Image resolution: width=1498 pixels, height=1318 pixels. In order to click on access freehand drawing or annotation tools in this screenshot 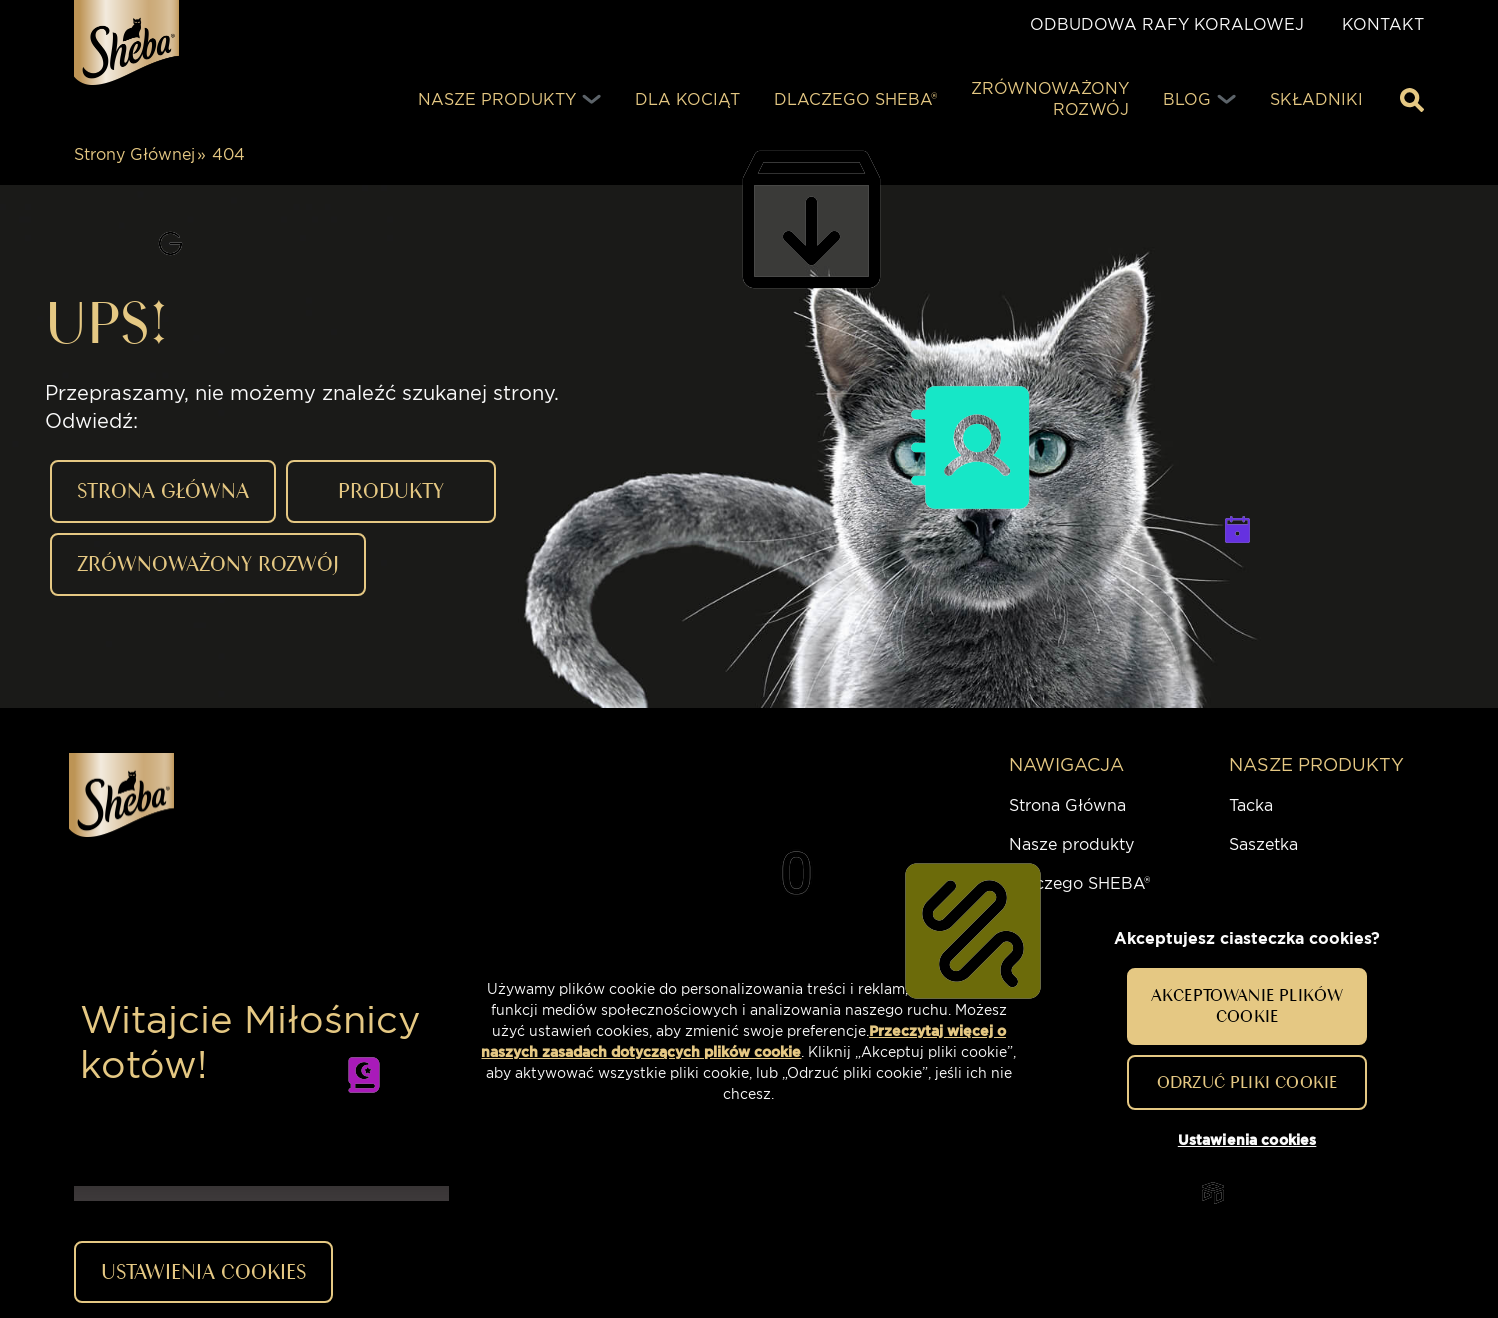, I will do `click(973, 931)`.